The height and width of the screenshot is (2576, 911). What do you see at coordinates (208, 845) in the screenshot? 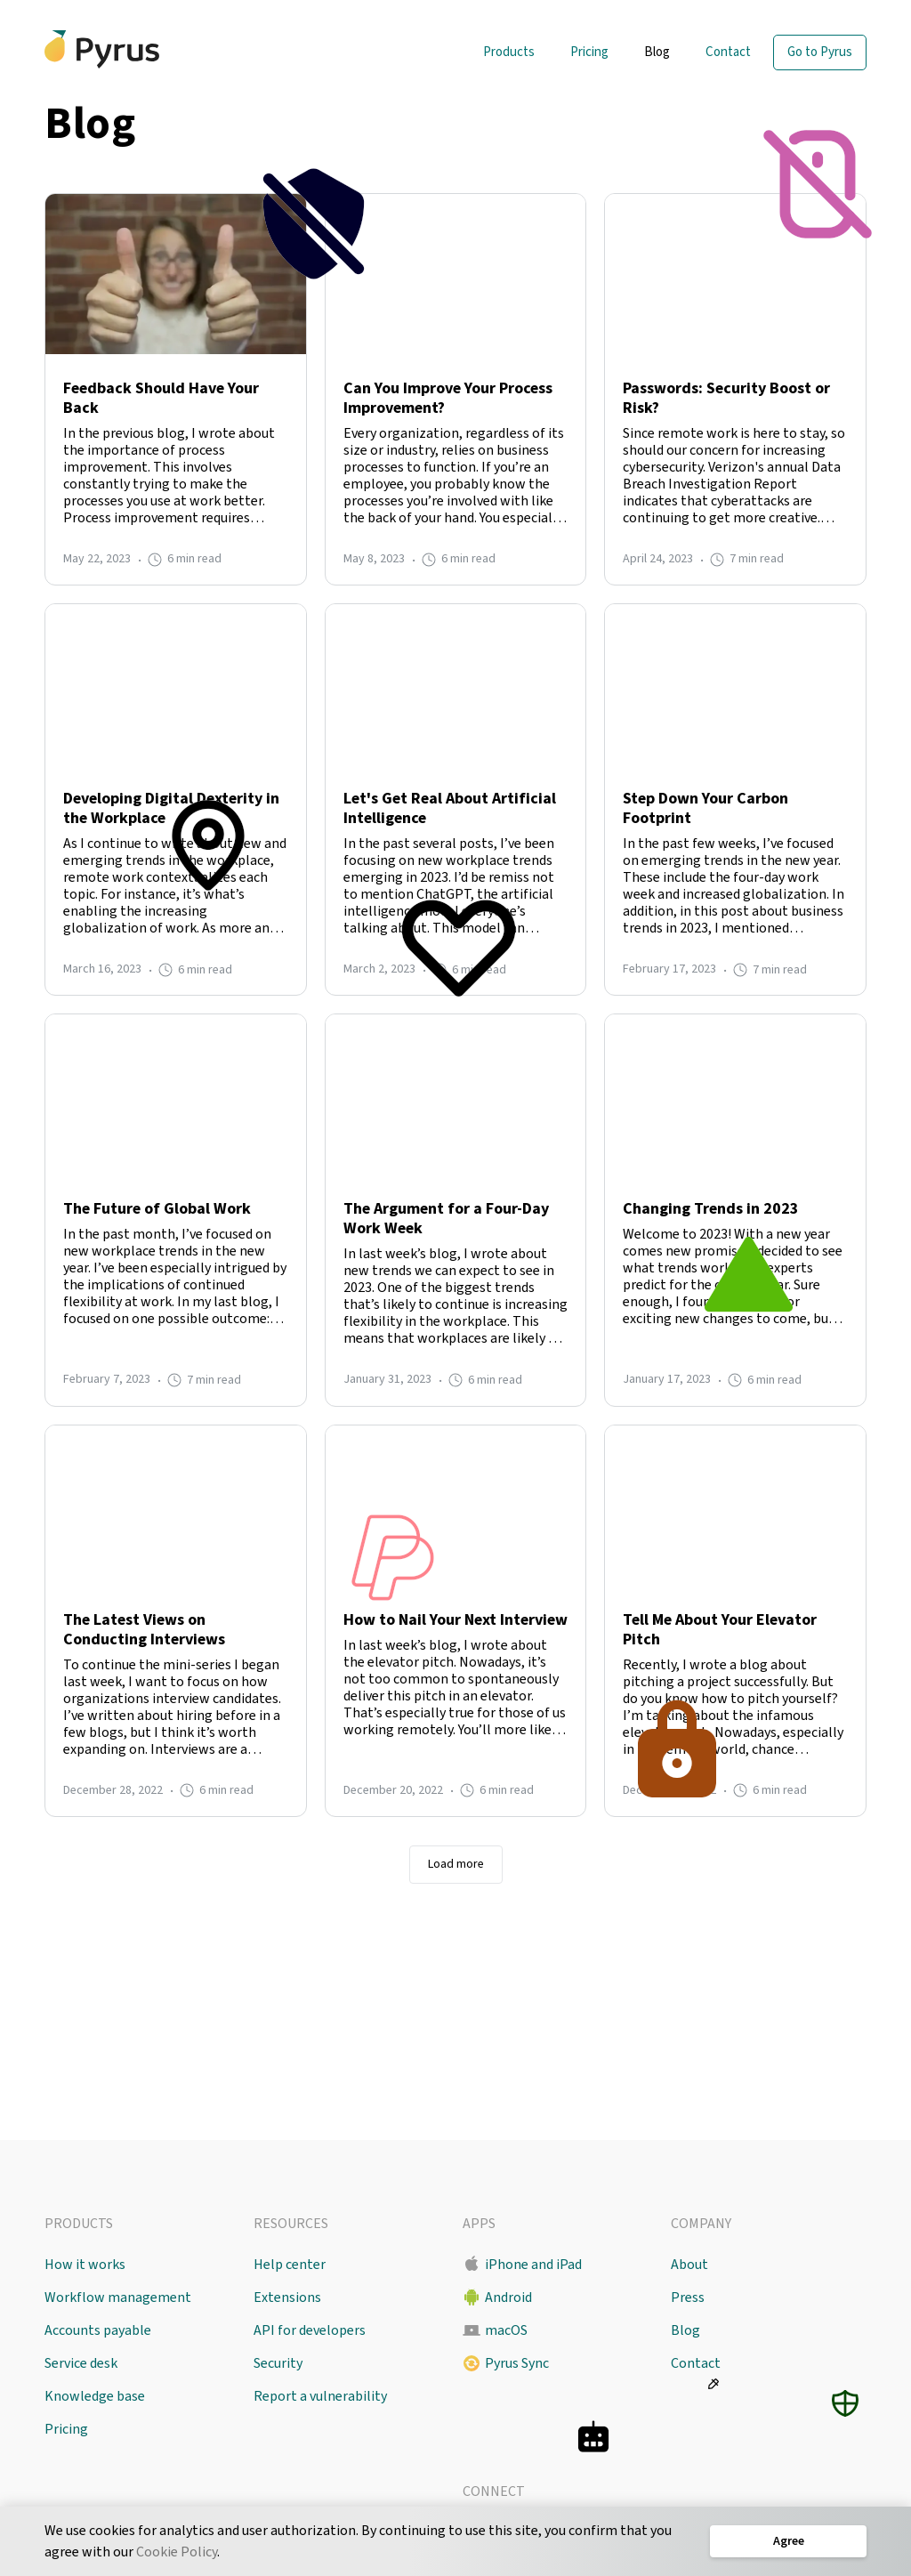
I see `view or access a saved location` at bounding box center [208, 845].